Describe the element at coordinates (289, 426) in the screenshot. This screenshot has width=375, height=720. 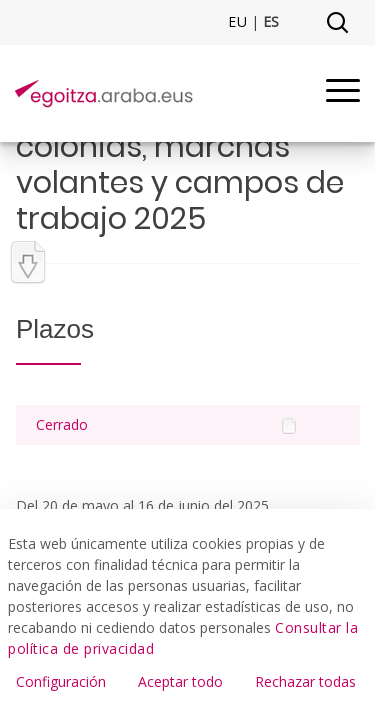
I see `preview a text file before opening` at that location.